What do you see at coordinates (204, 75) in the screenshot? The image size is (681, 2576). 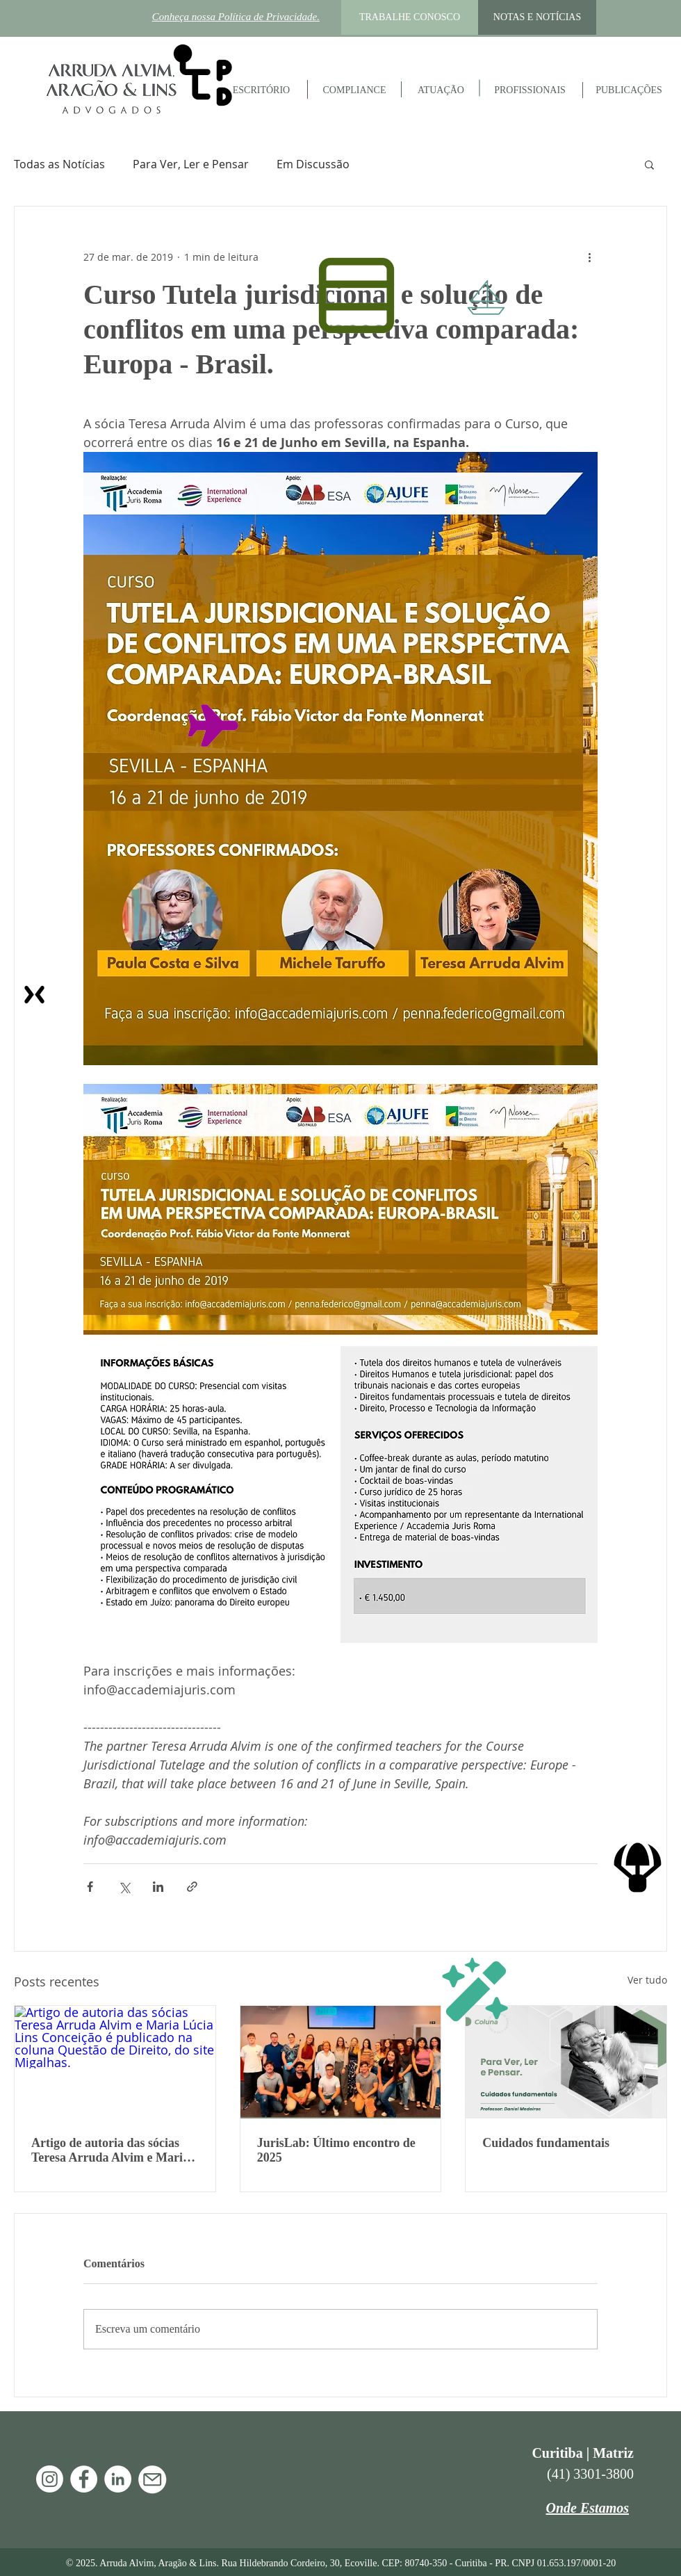 I see `select automatic transmission mode` at bounding box center [204, 75].